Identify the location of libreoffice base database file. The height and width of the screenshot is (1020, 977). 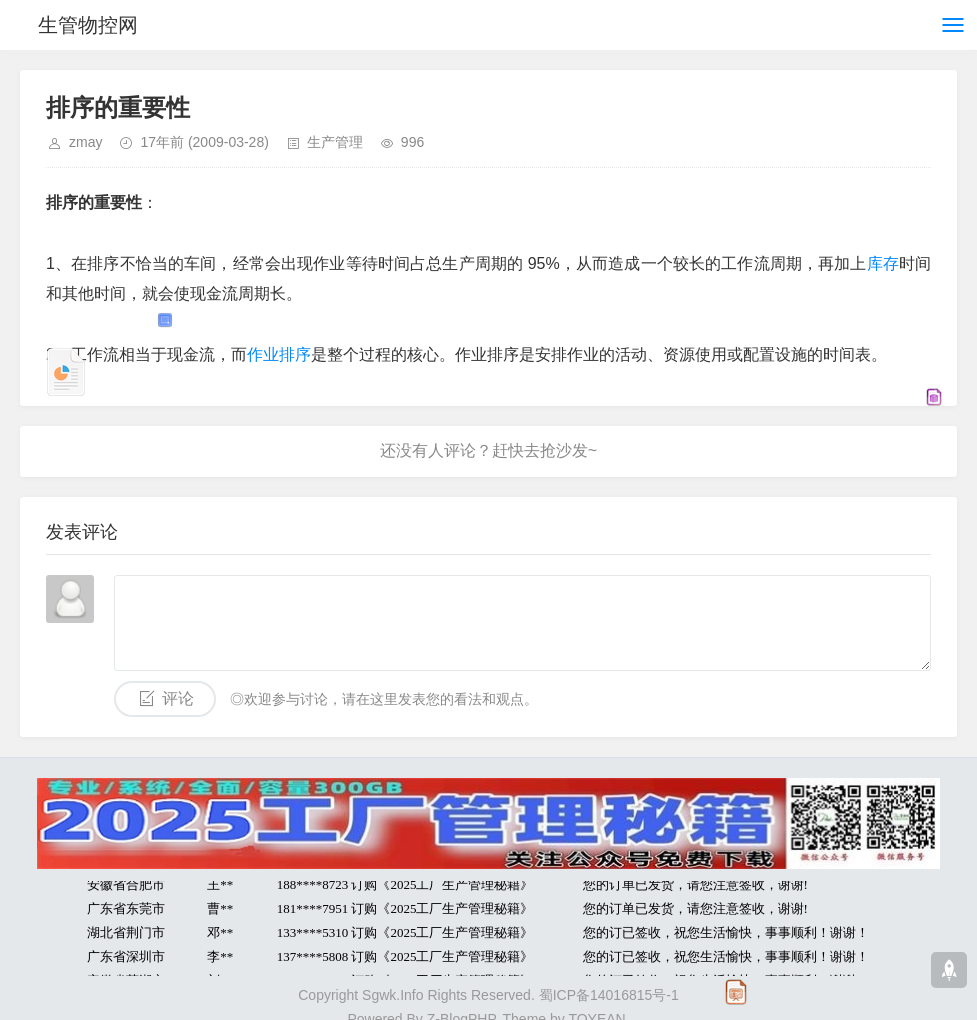
(934, 397).